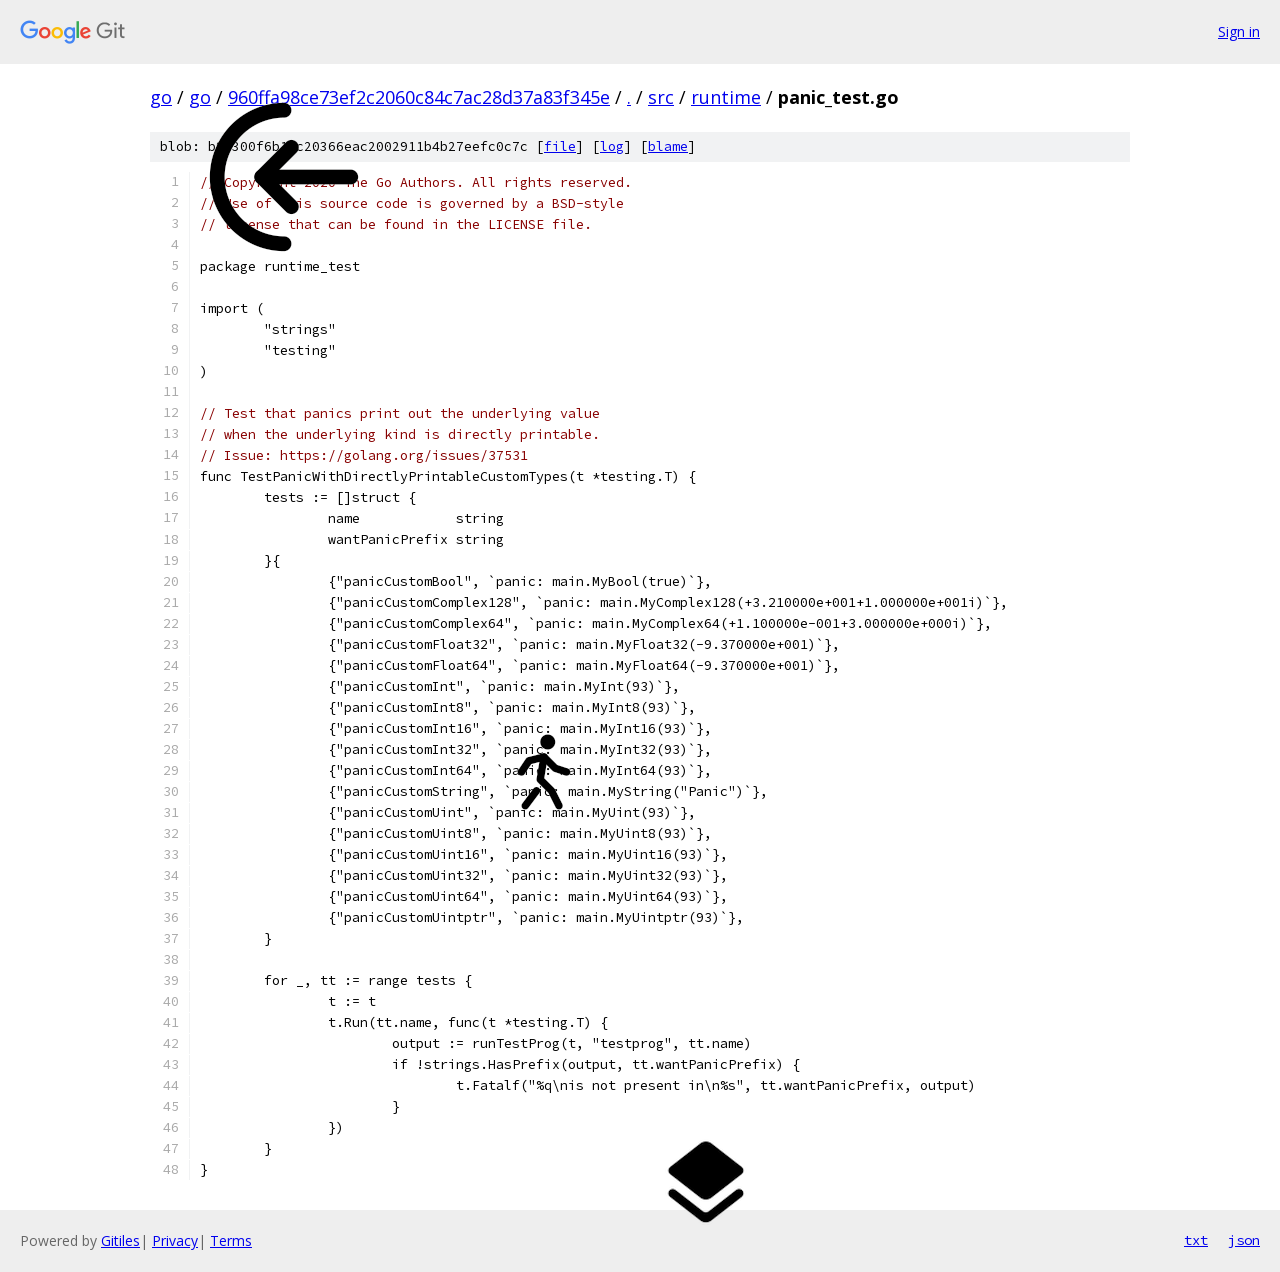 This screenshot has height=1272, width=1280. What do you see at coordinates (284, 177) in the screenshot?
I see `return to previous screen` at bounding box center [284, 177].